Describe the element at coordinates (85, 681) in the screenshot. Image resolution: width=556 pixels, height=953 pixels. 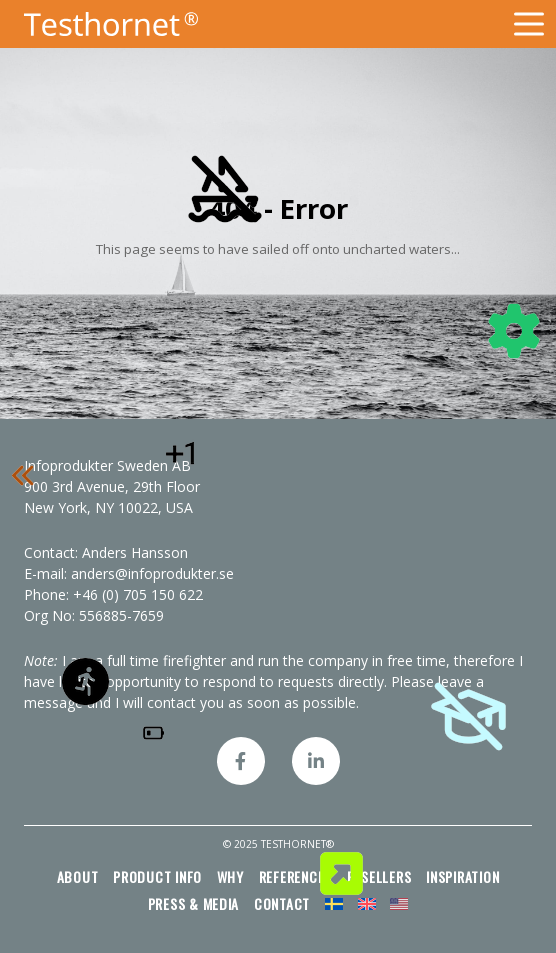
I see `start running or jogging activity` at that location.